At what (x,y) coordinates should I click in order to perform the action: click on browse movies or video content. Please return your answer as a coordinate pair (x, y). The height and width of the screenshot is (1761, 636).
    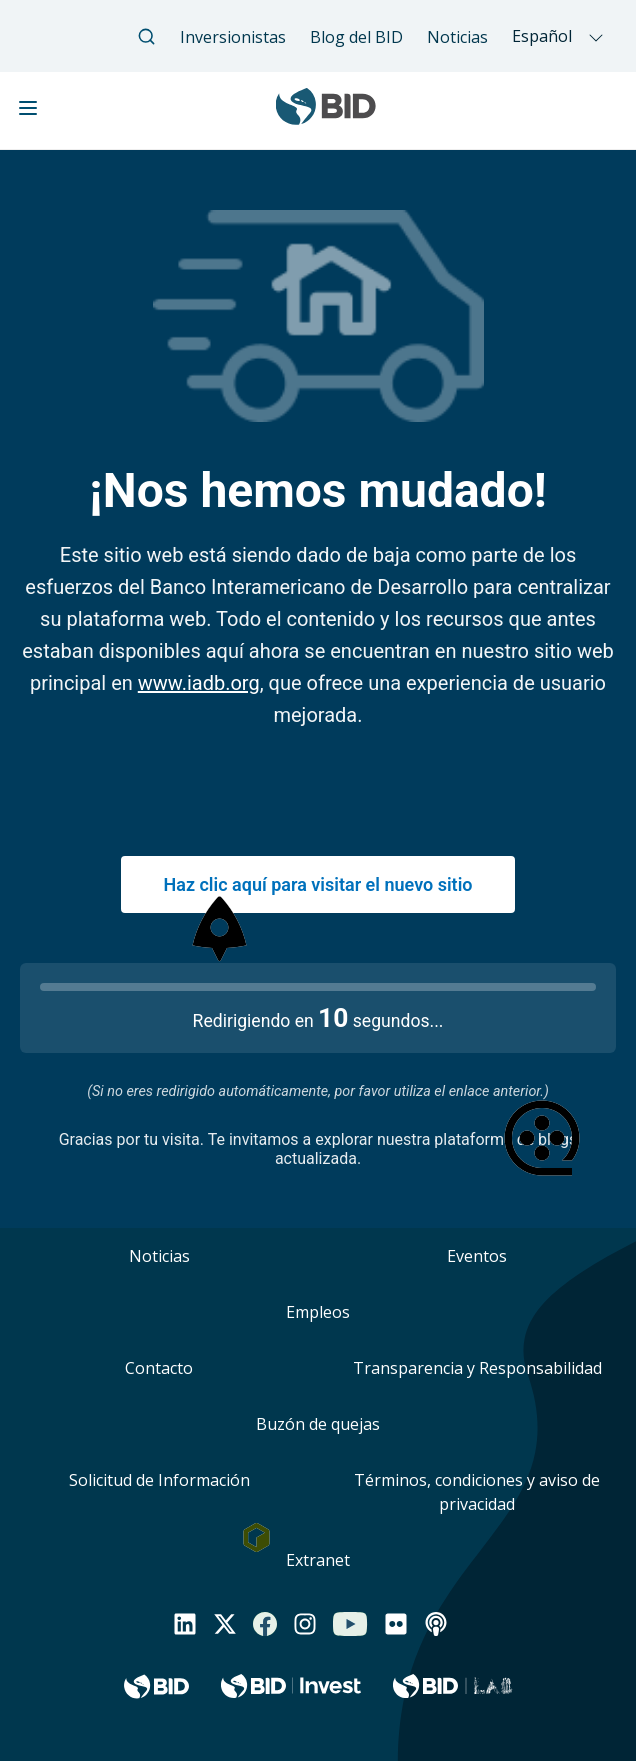
    Looking at the image, I should click on (542, 1138).